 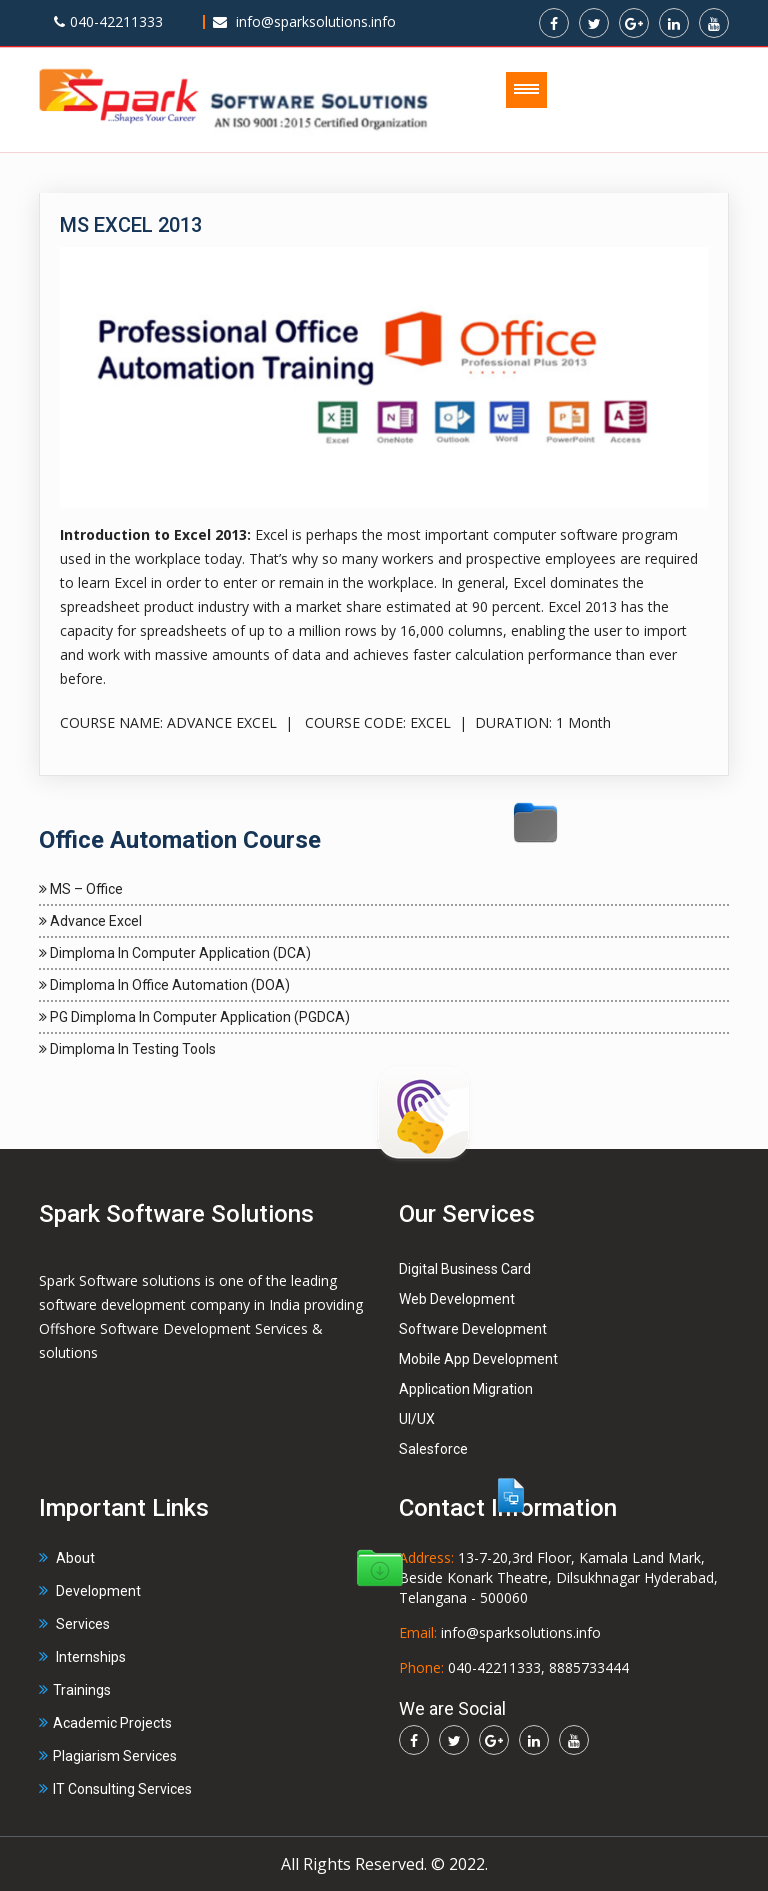 I want to click on open folder to view contents, so click(x=535, y=822).